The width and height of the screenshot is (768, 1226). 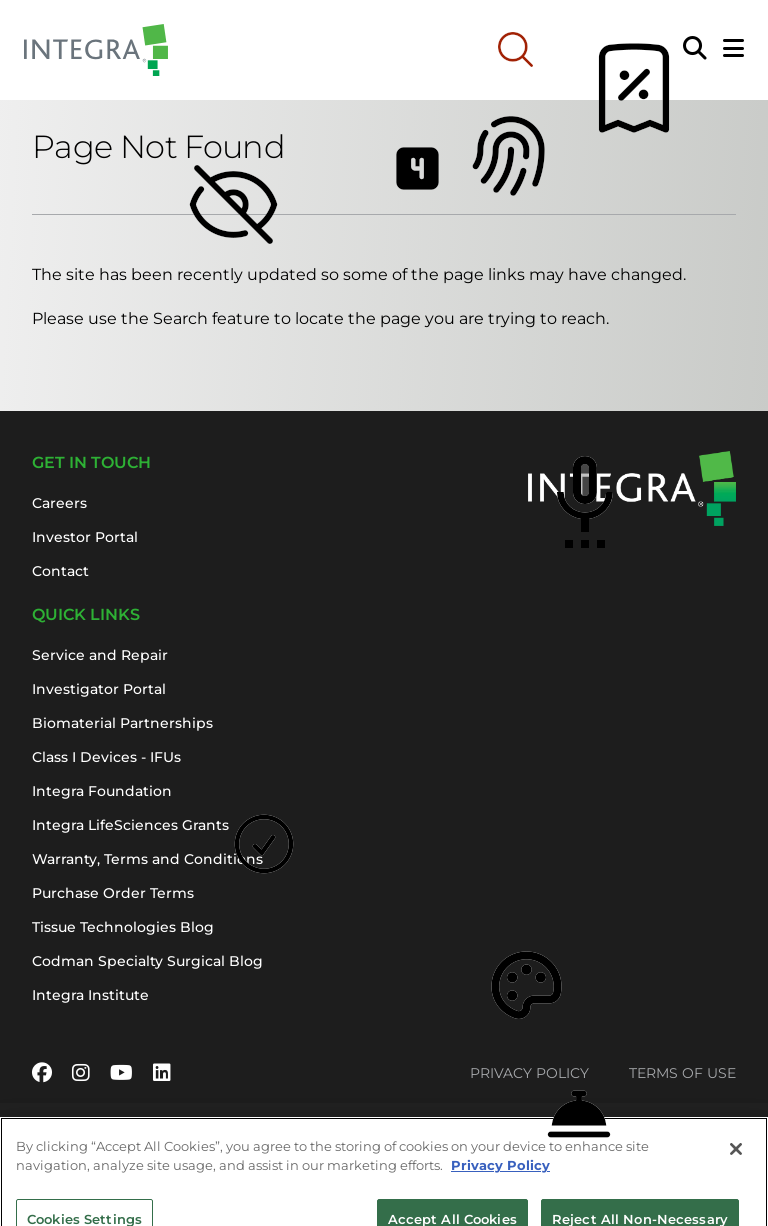 What do you see at coordinates (515, 49) in the screenshot?
I see `search for content` at bounding box center [515, 49].